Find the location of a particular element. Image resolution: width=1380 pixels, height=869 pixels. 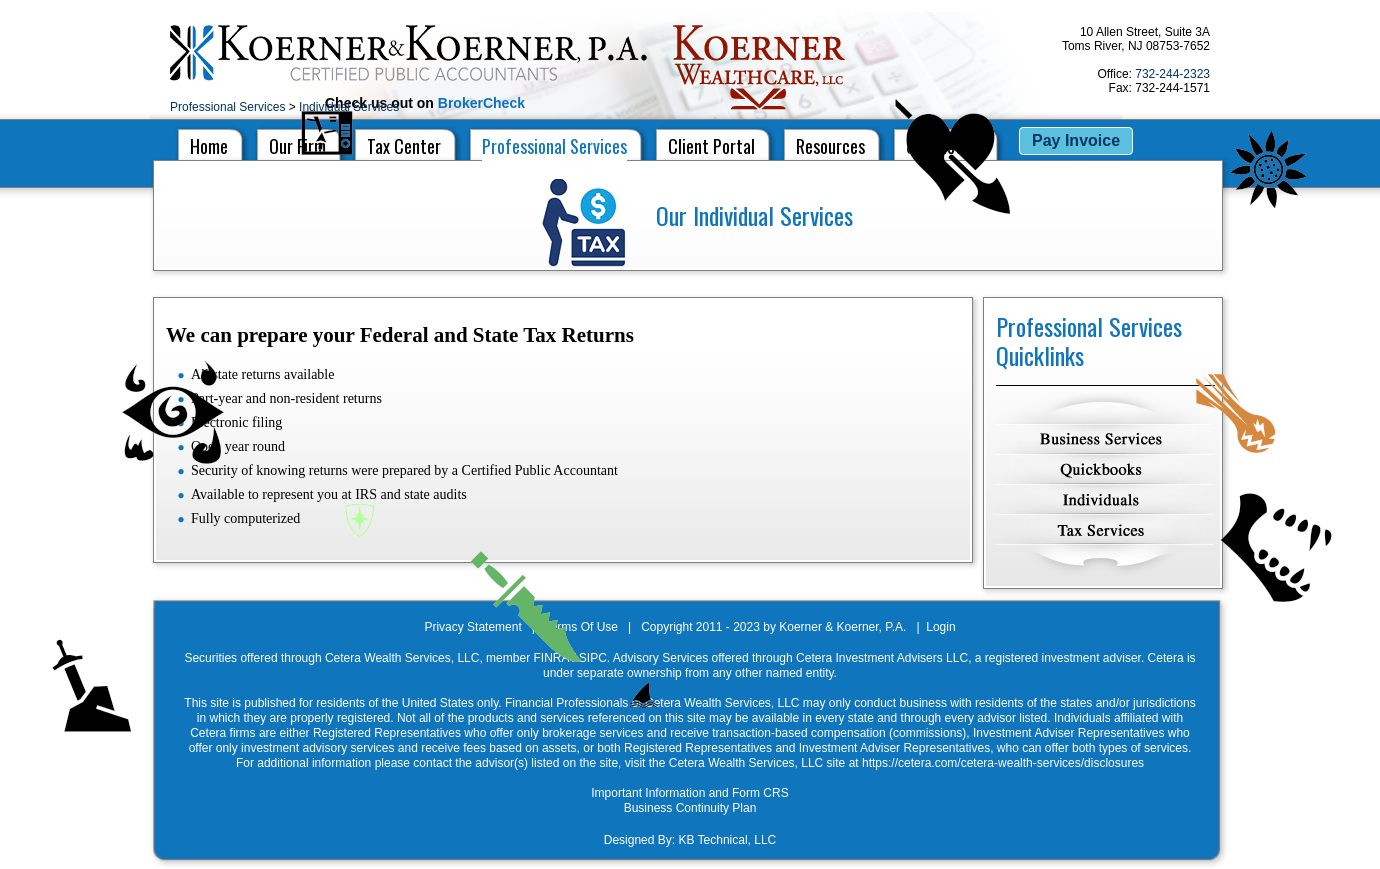

indicates a garden or farming feature in a game is located at coordinates (1268, 169).